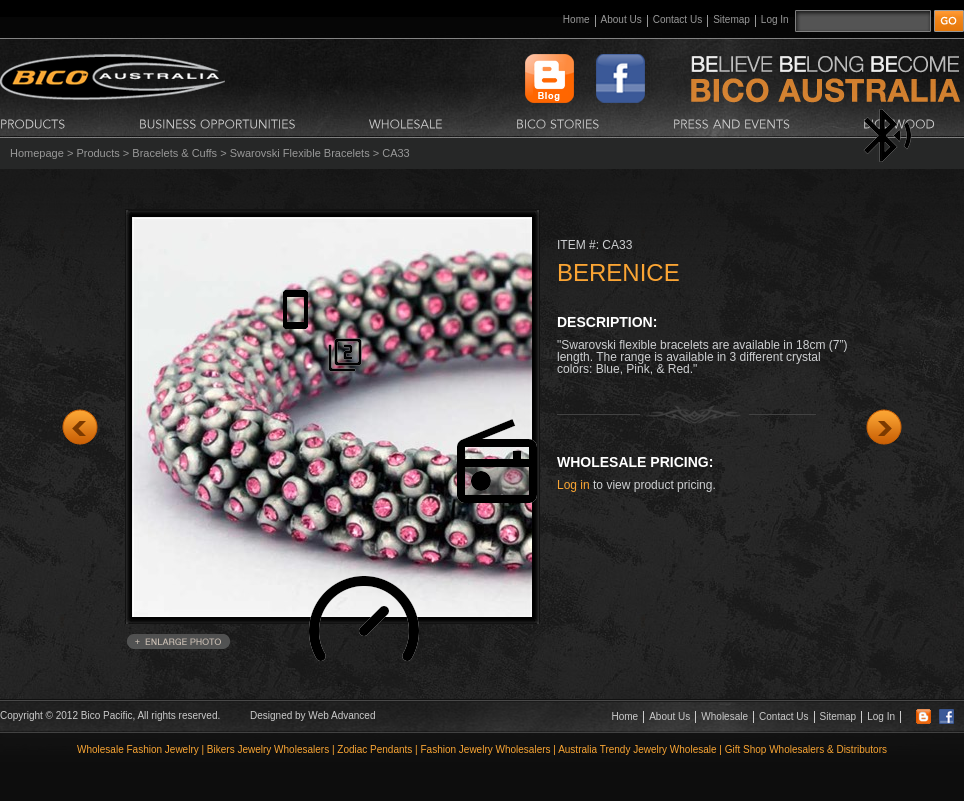  Describe the element at coordinates (295, 309) in the screenshot. I see `set mobile device as primary` at that location.